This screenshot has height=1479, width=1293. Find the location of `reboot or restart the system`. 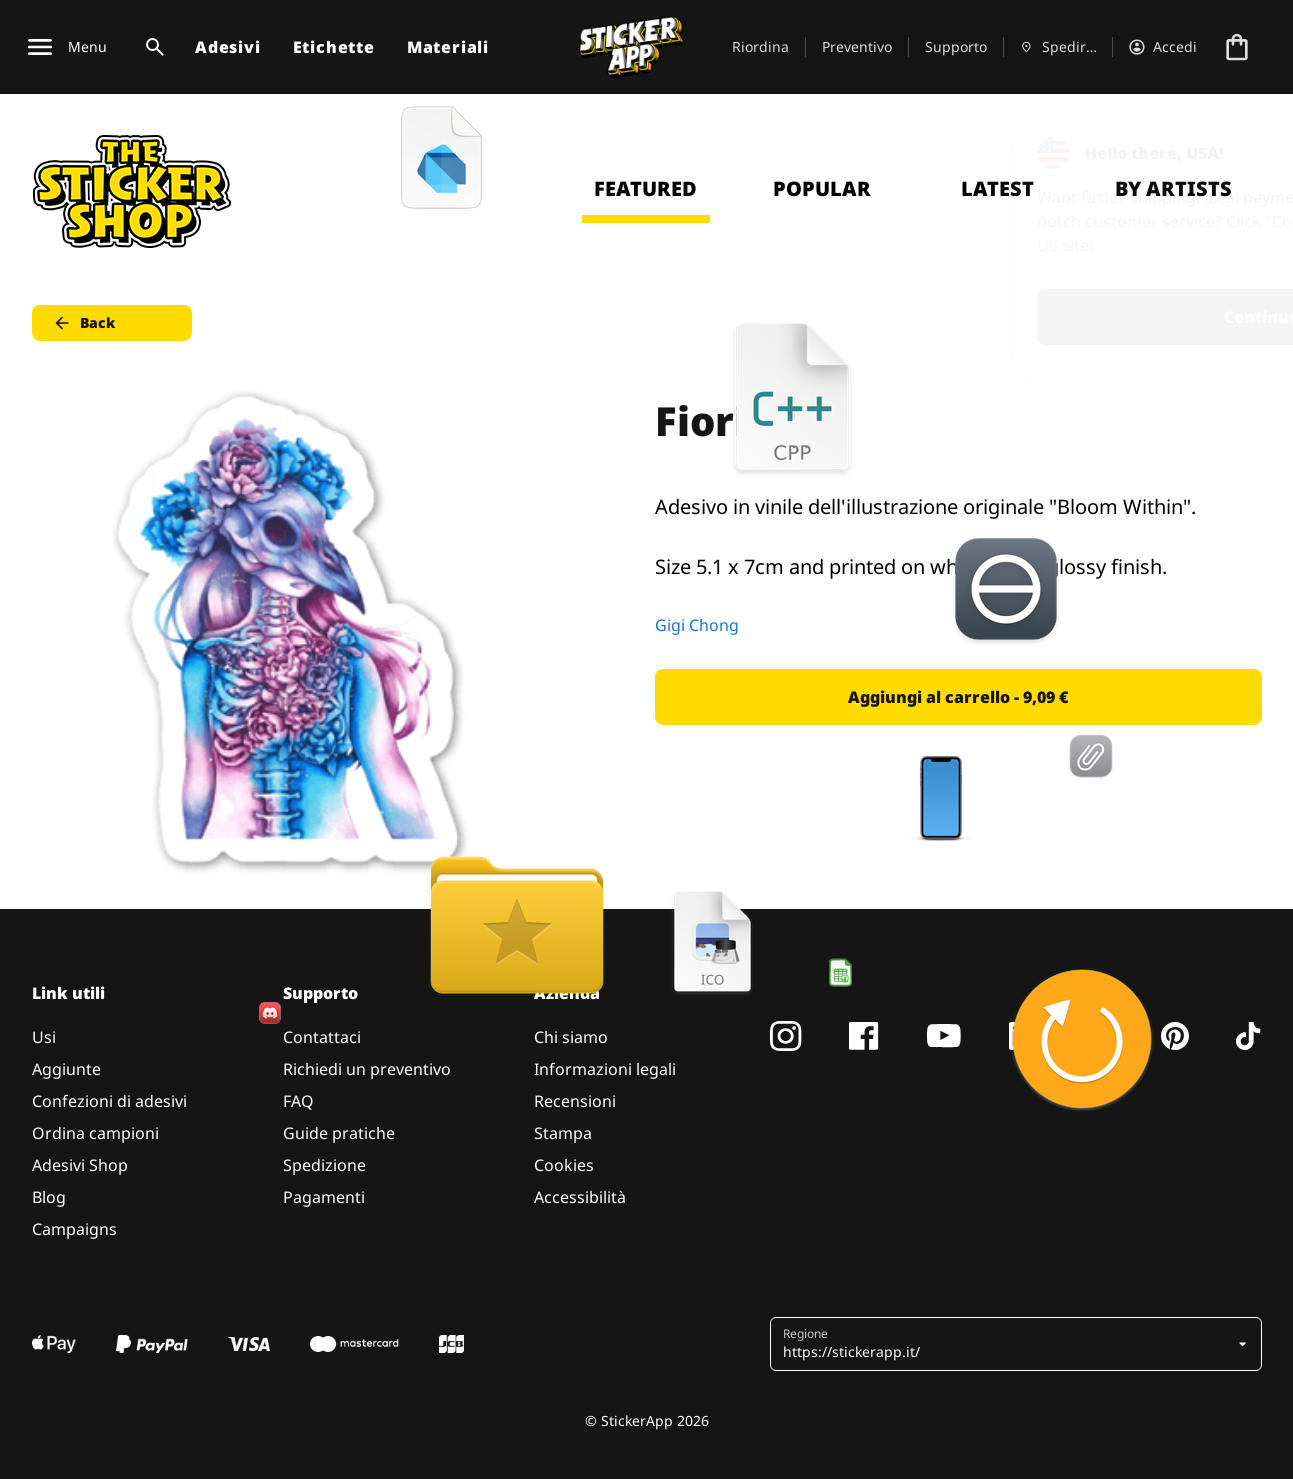

reboot or restart the system is located at coordinates (1082, 1039).